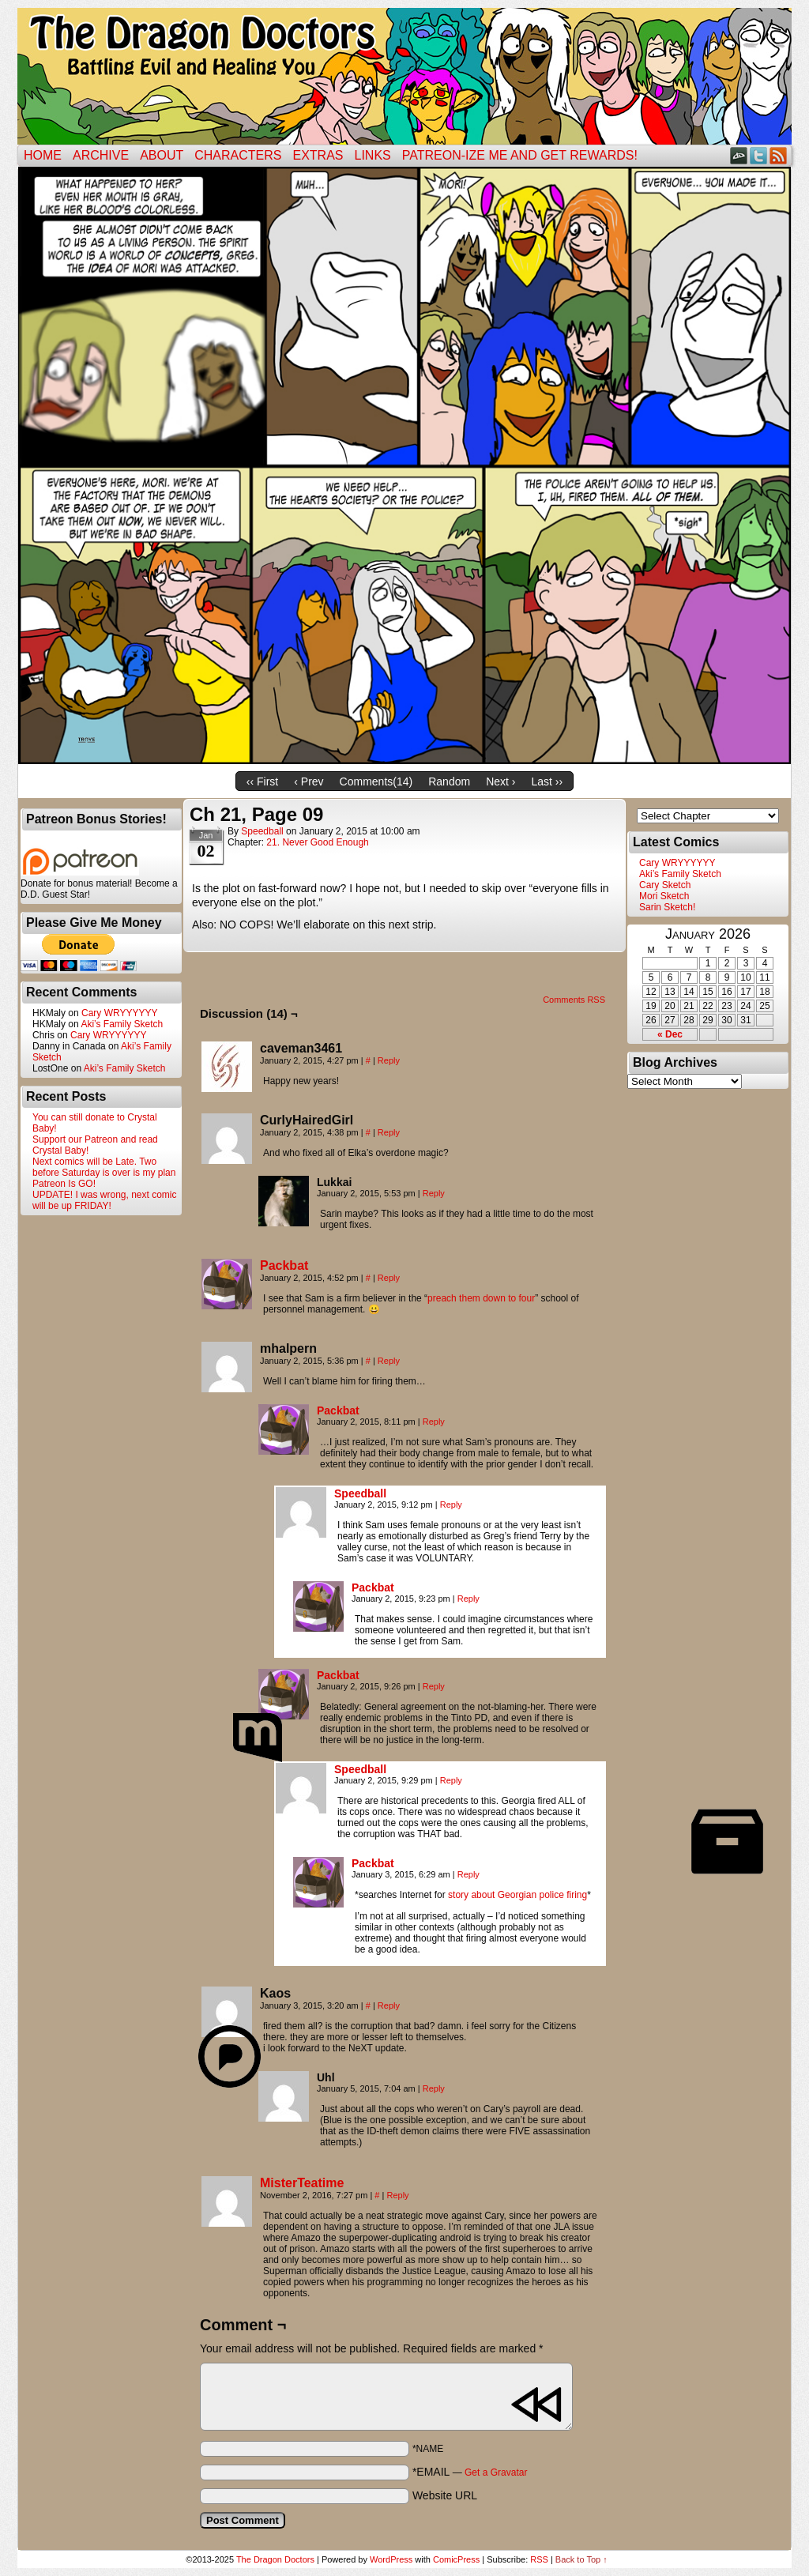  I want to click on trove app or service logo, so click(86, 740).